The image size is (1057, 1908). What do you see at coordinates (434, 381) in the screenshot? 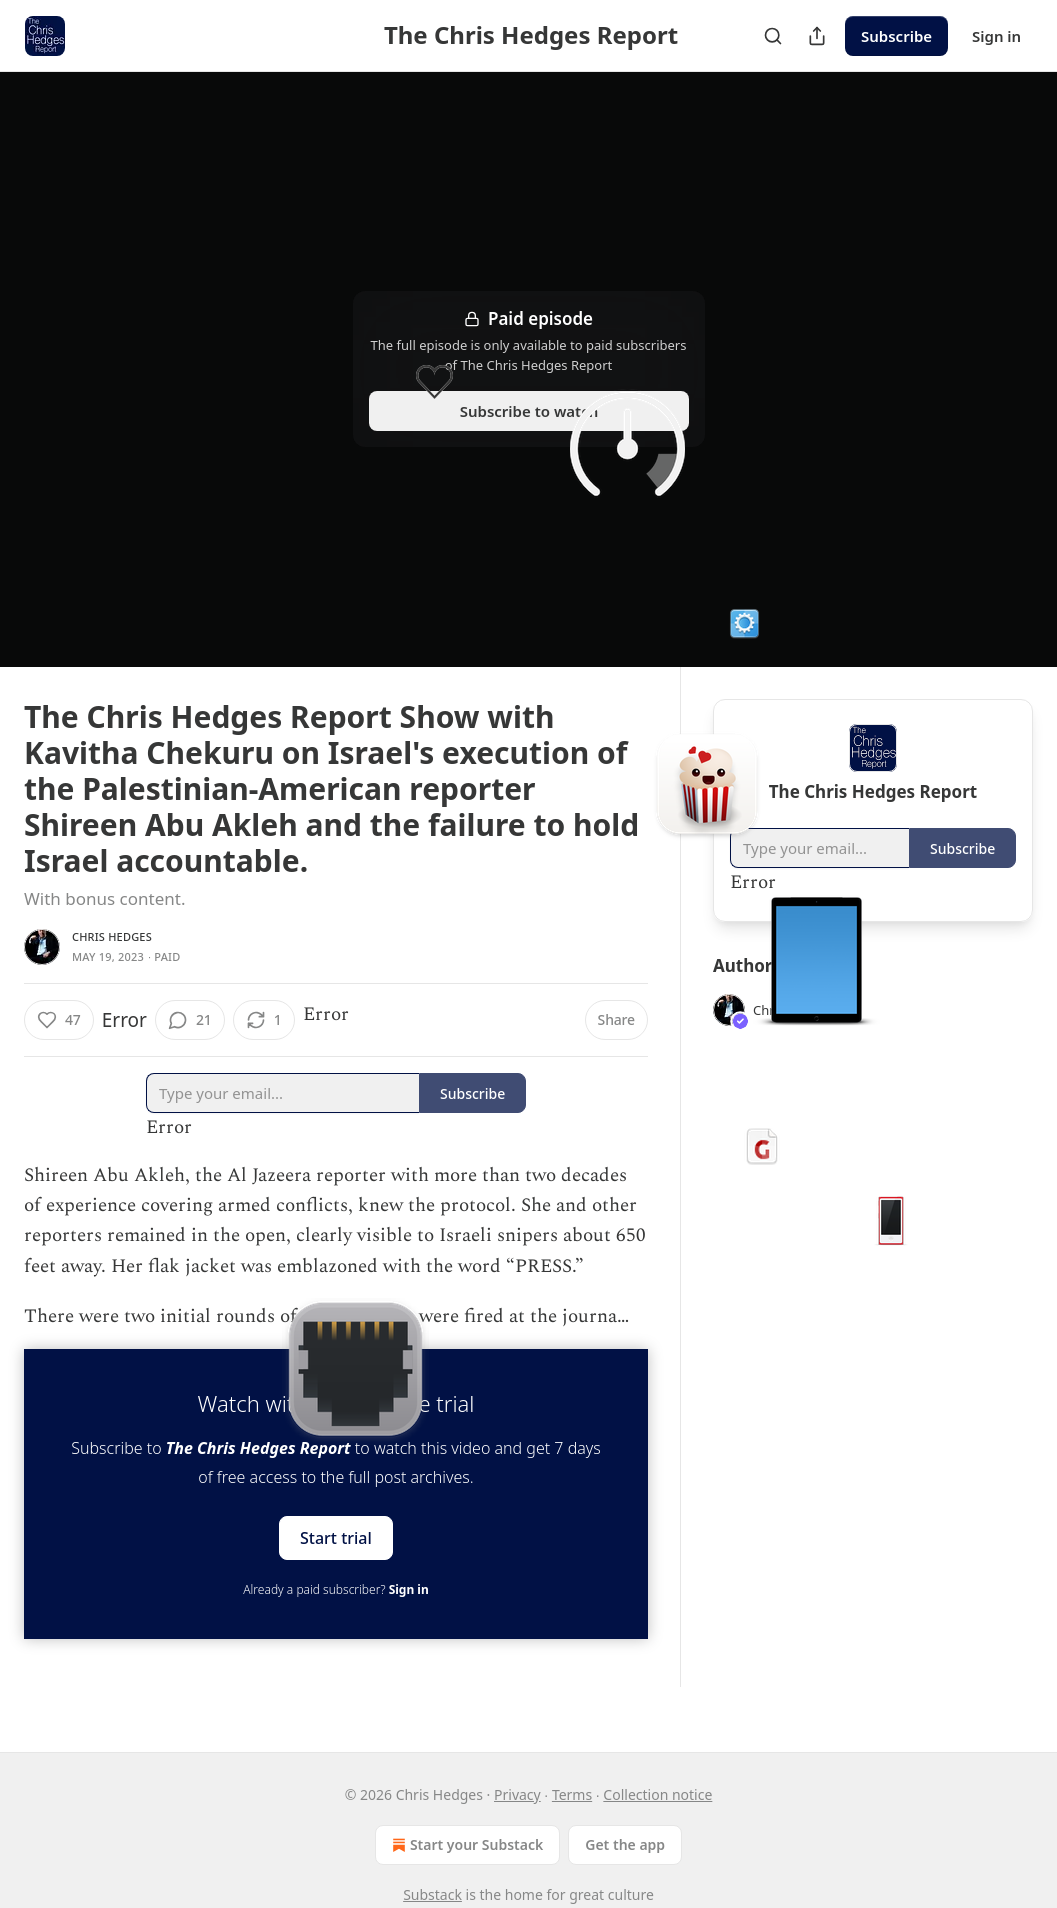
I see `view community or social applications` at bounding box center [434, 381].